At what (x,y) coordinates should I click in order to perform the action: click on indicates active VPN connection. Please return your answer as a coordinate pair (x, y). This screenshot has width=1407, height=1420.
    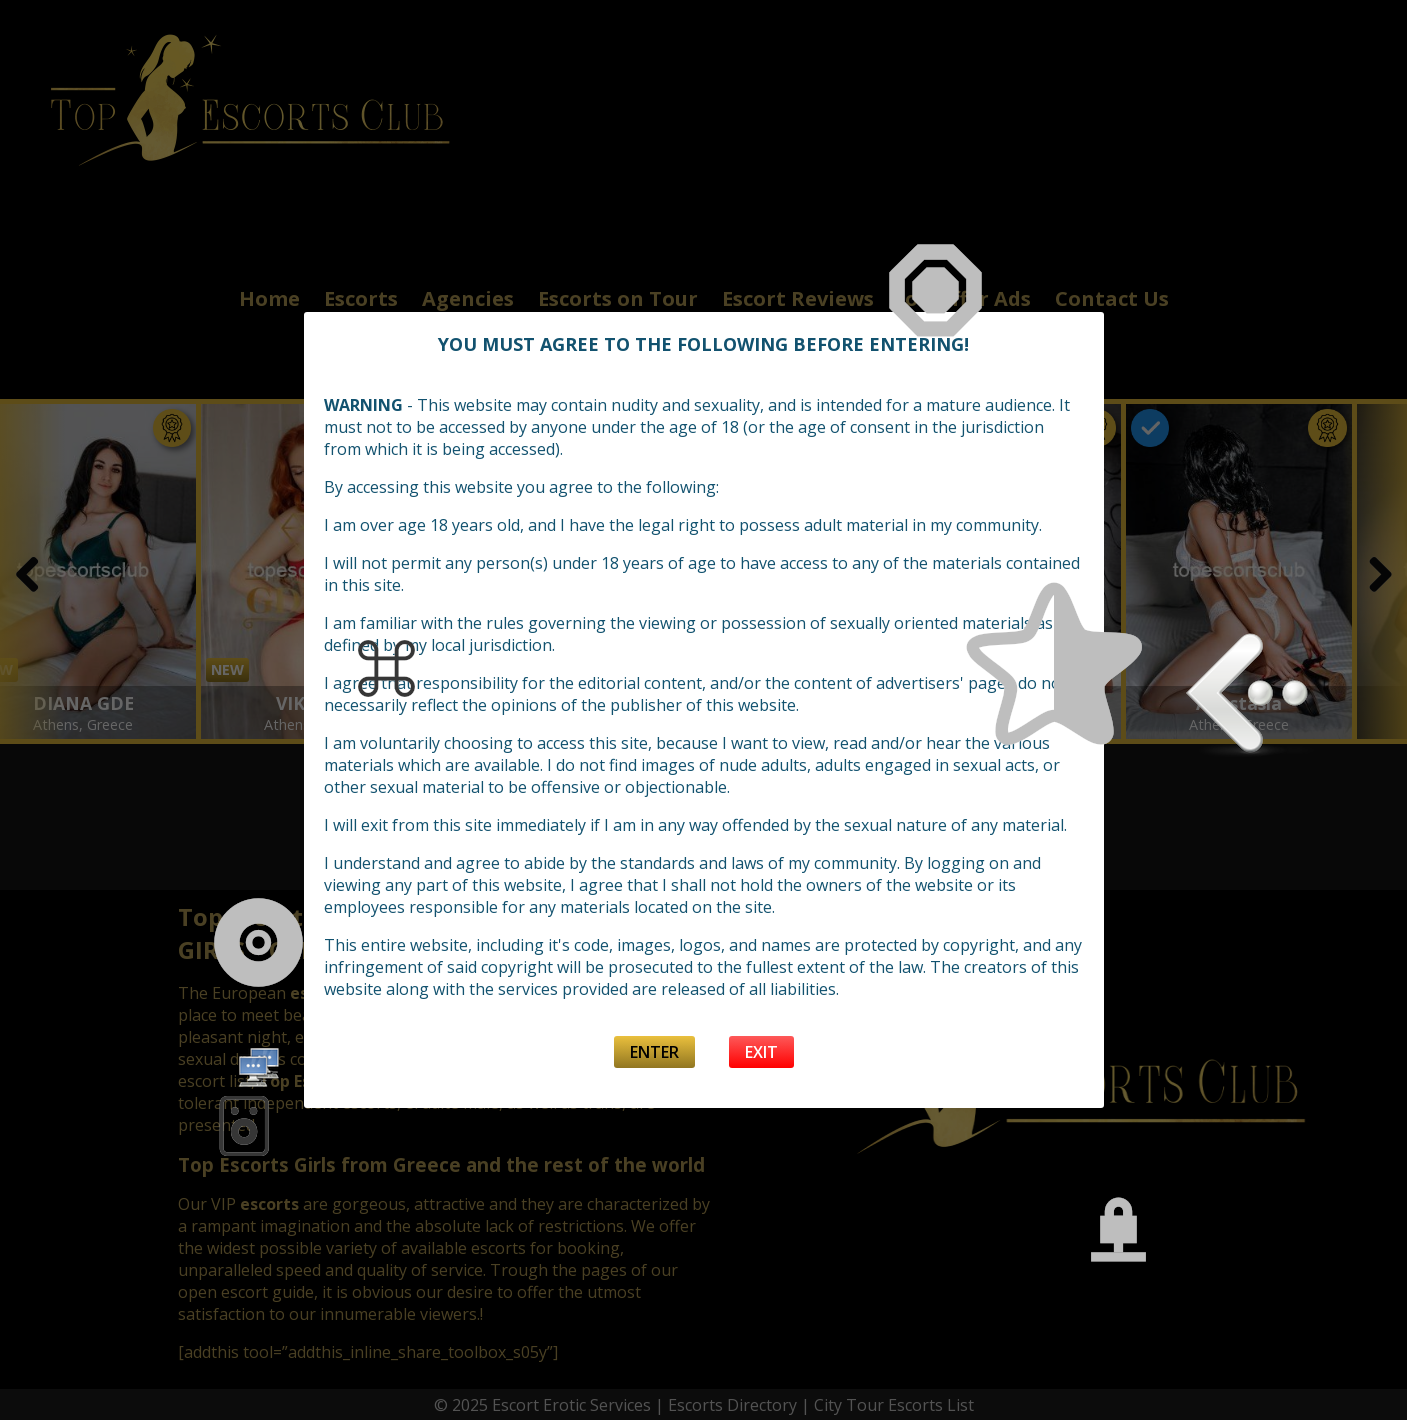
    Looking at the image, I should click on (1118, 1229).